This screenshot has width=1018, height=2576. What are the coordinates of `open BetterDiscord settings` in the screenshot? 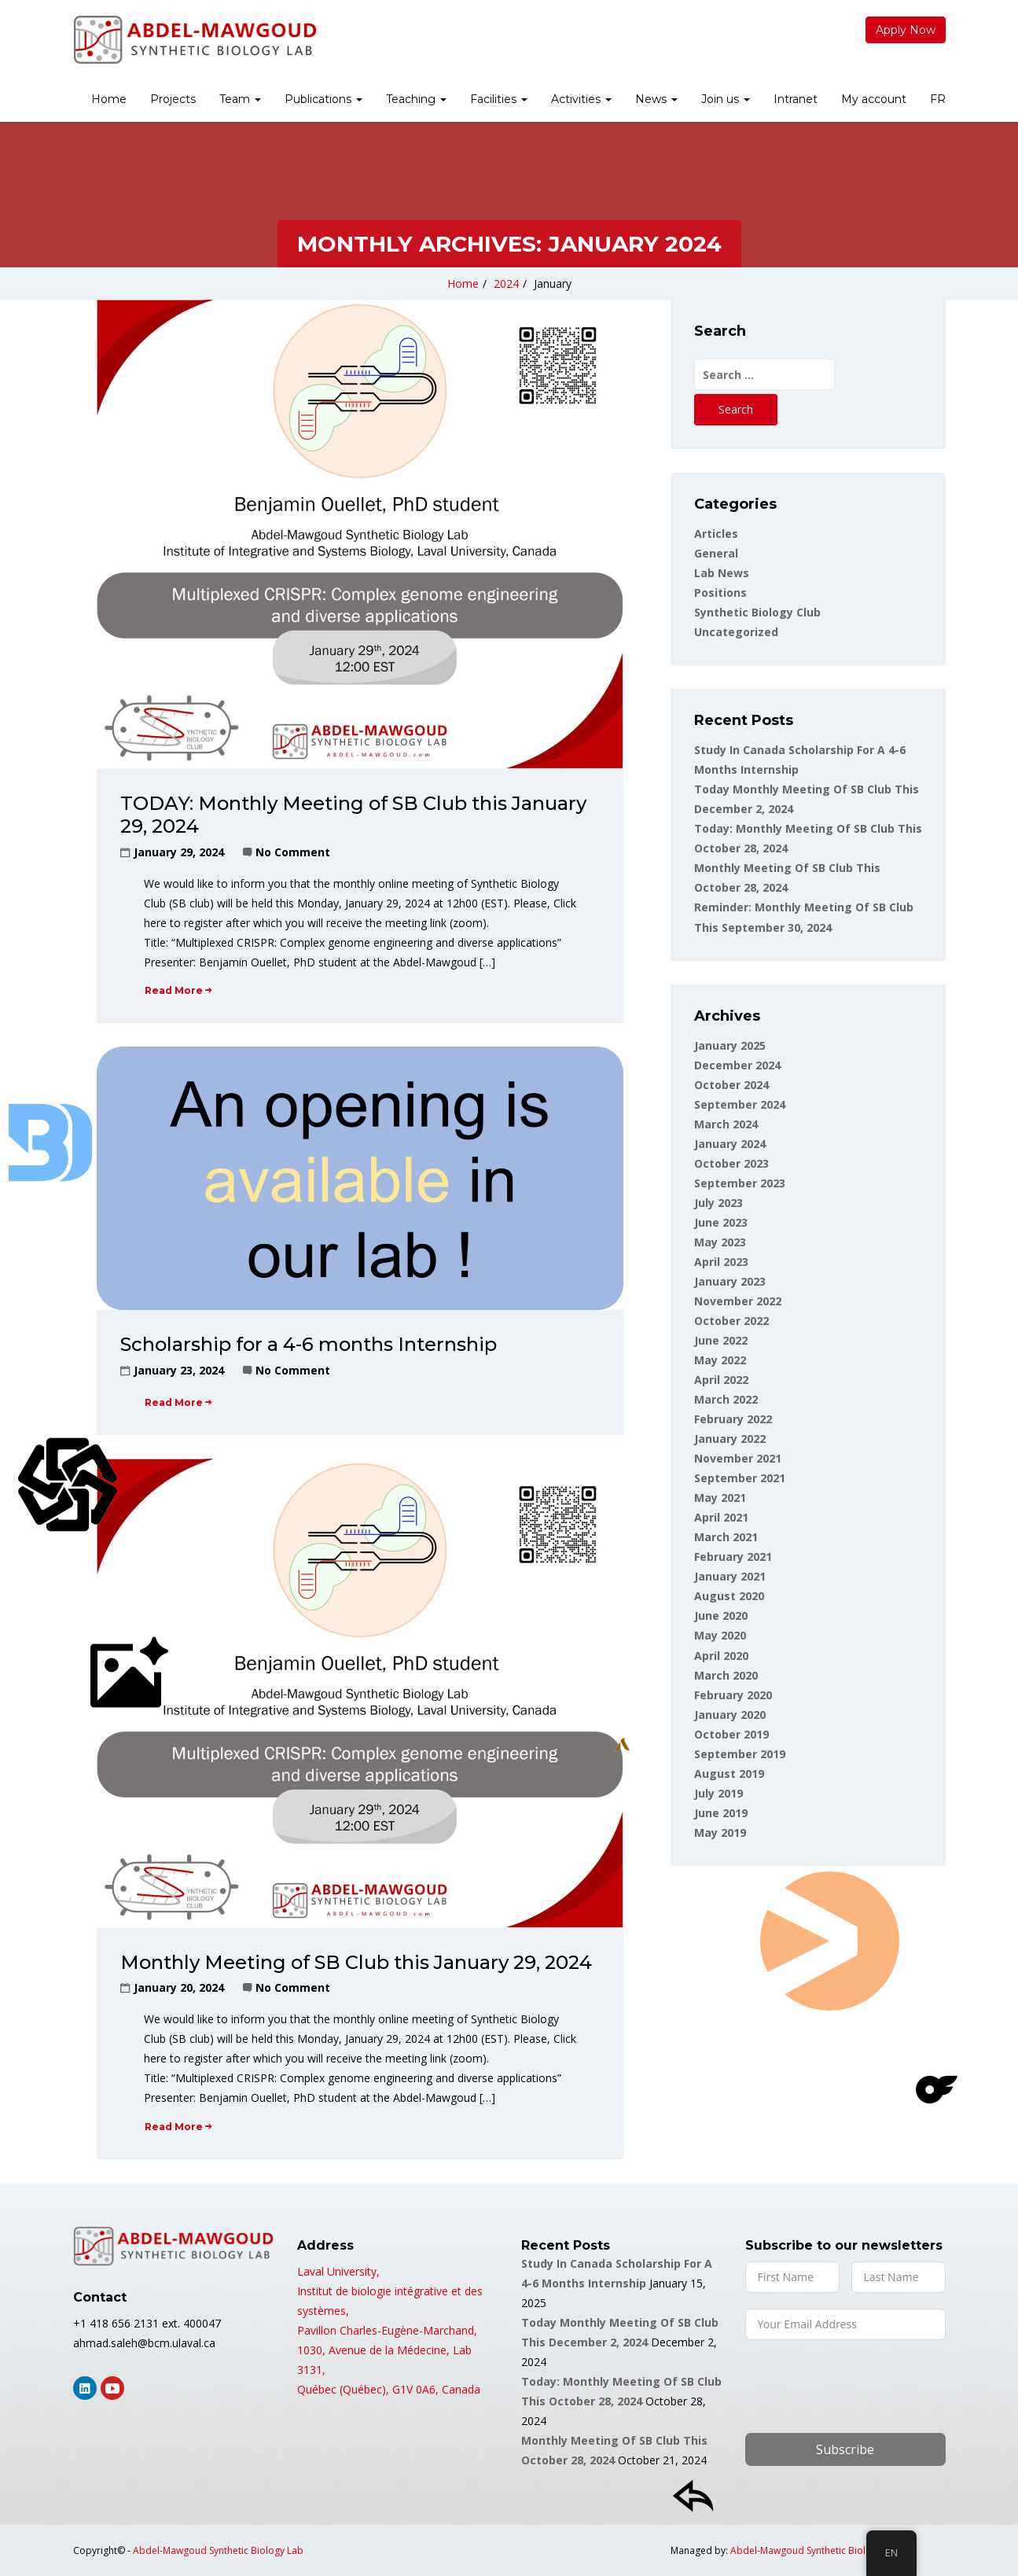 It's located at (50, 1143).